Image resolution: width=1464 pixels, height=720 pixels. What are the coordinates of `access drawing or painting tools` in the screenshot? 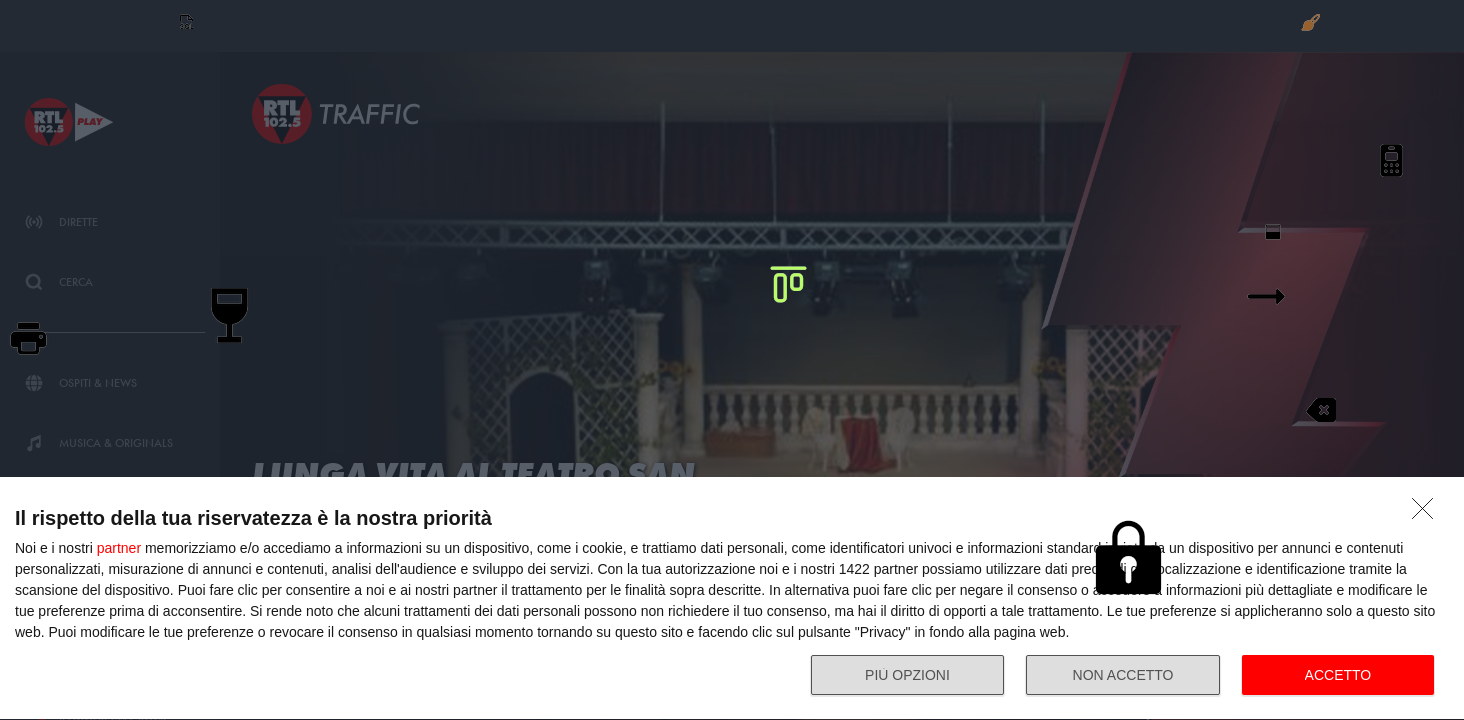 It's located at (1311, 22).